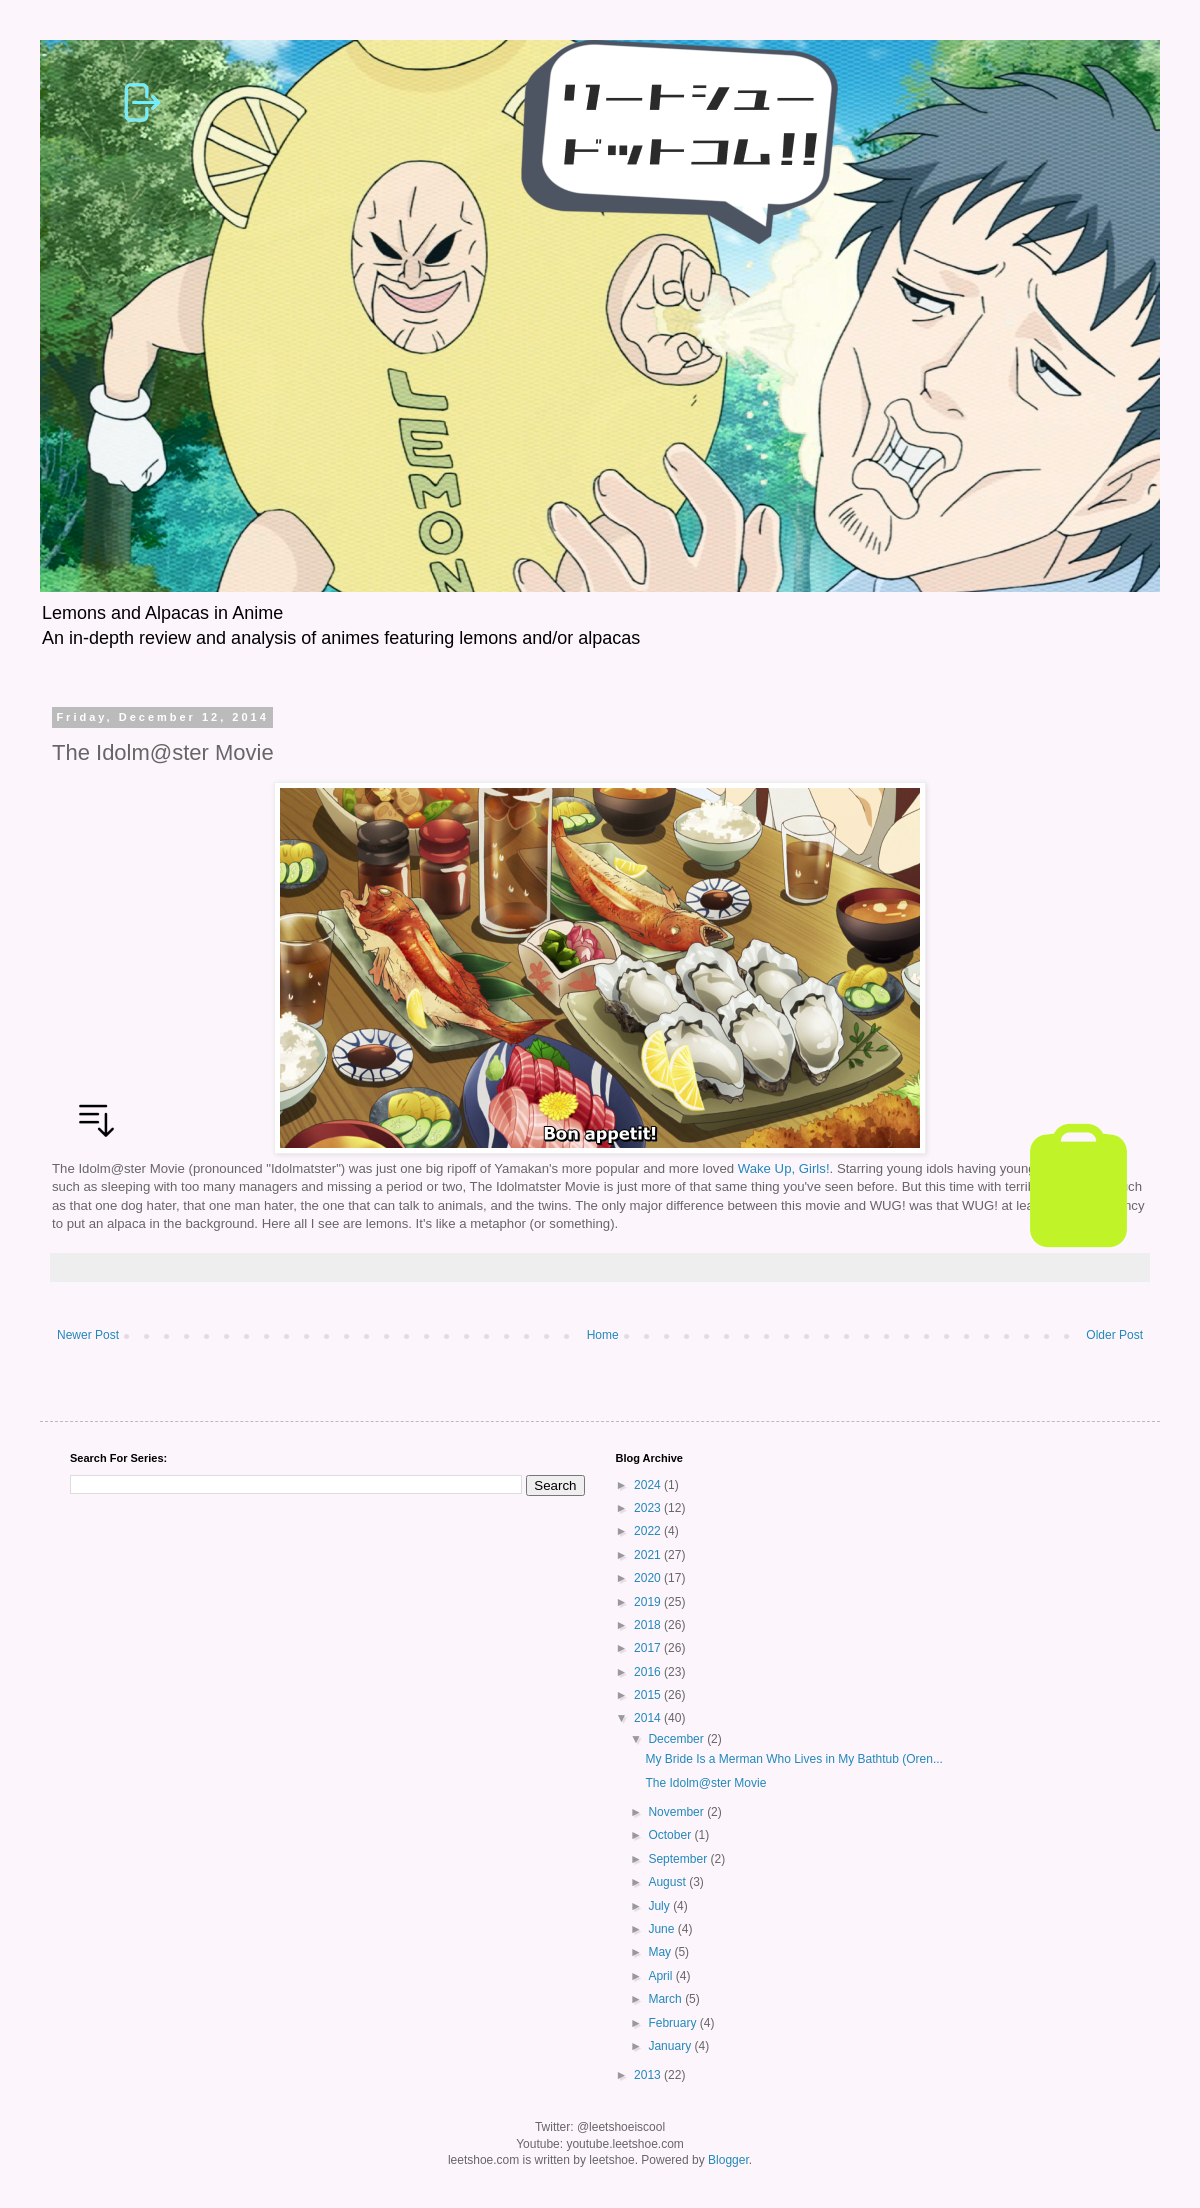 This screenshot has height=2208, width=1200. Describe the element at coordinates (139, 102) in the screenshot. I see `log out of your account` at that location.